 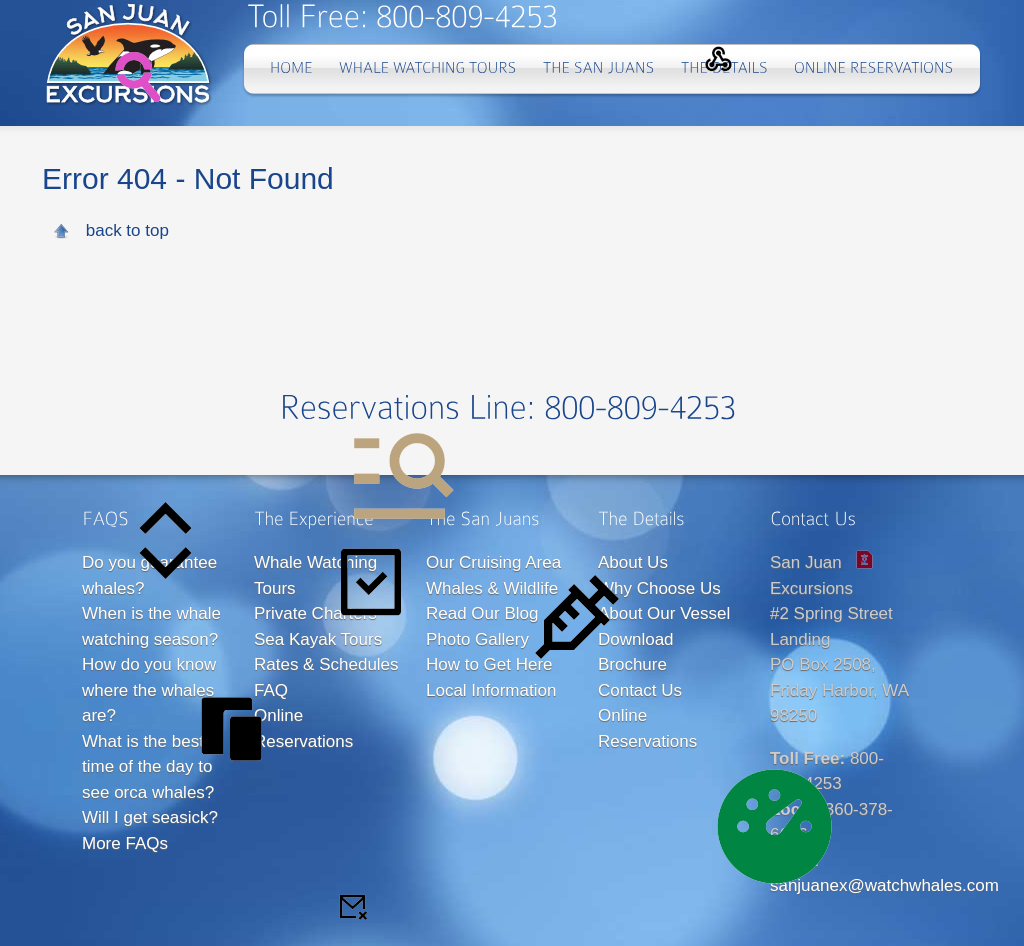 What do you see at coordinates (138, 77) in the screenshot?
I see `open Startpage private search engine` at bounding box center [138, 77].